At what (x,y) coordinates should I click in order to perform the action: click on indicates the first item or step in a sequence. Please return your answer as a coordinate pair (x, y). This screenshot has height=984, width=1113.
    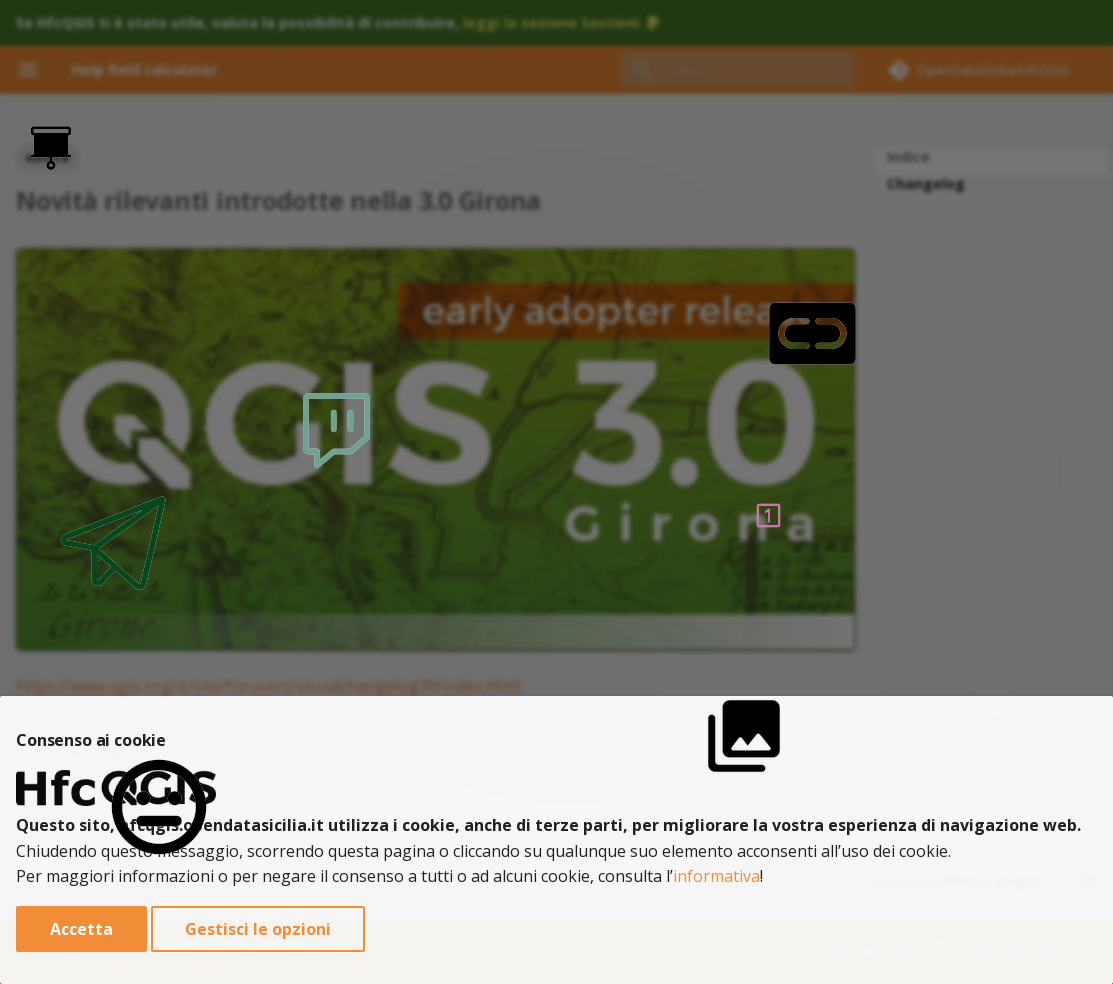
    Looking at the image, I should click on (768, 515).